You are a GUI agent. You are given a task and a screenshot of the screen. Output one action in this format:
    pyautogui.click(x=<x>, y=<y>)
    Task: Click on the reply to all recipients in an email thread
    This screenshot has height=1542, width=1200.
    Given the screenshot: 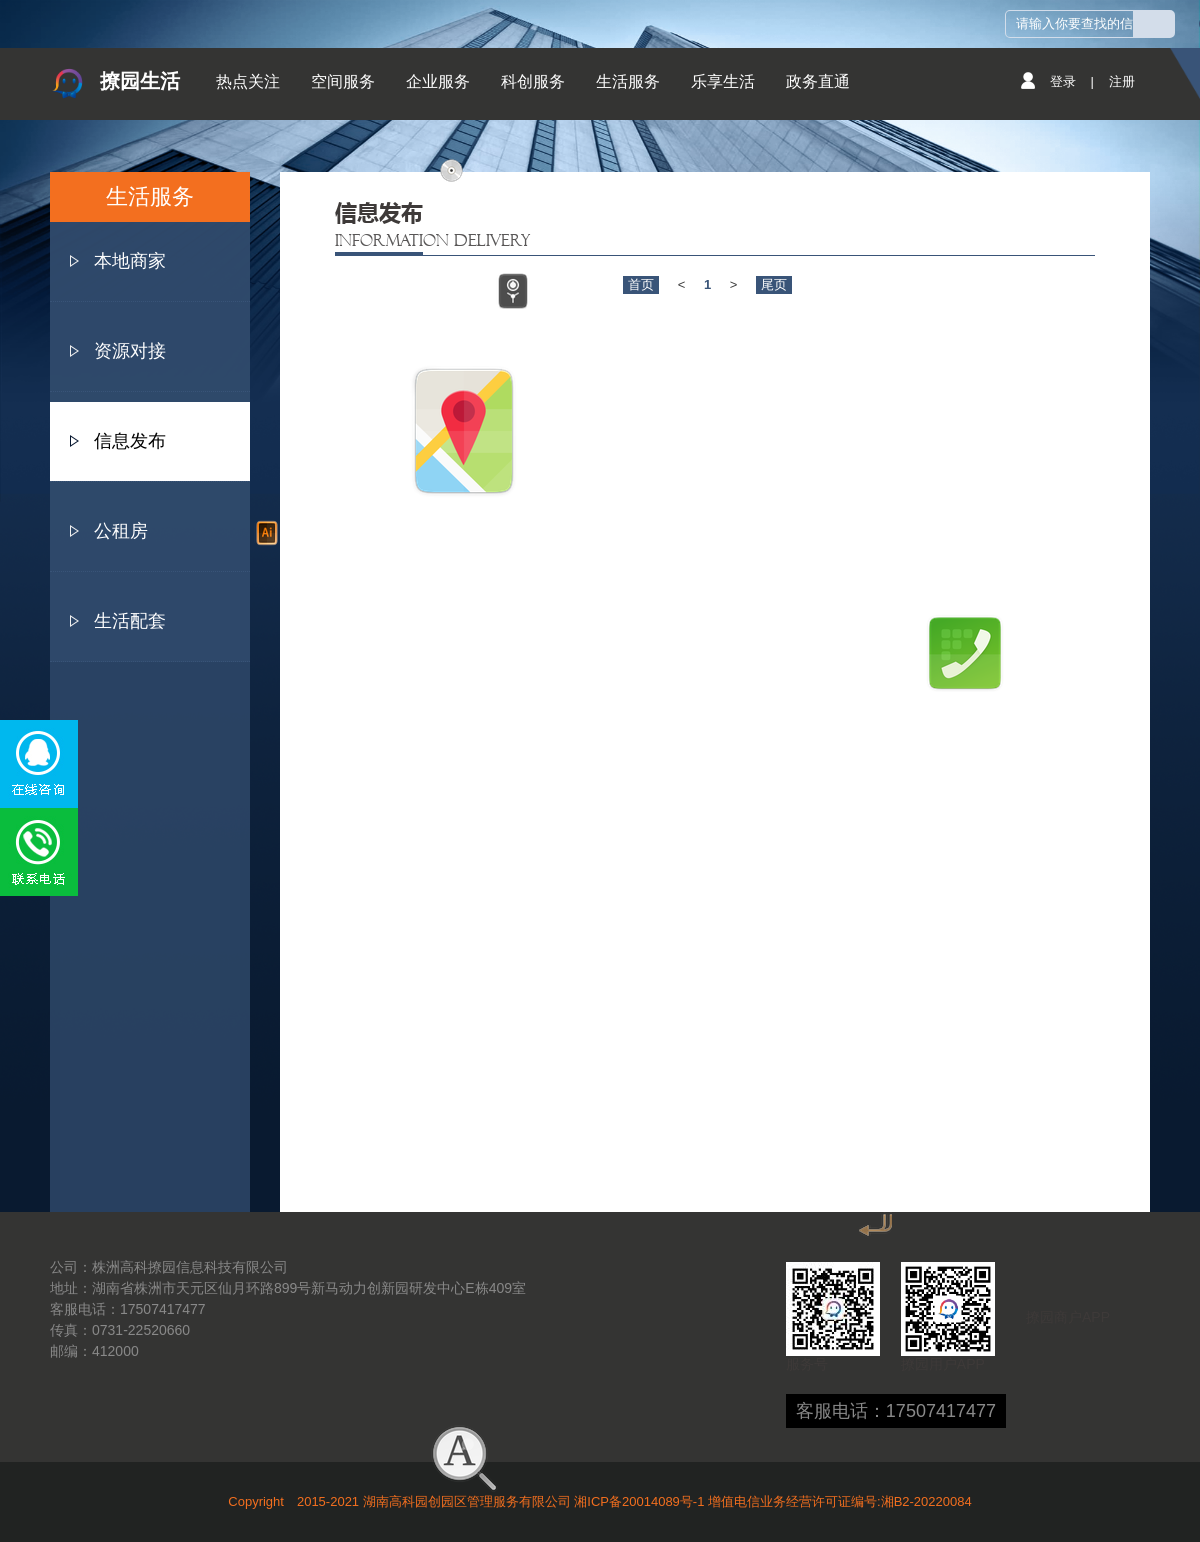 What is the action you would take?
    pyautogui.click(x=875, y=1223)
    